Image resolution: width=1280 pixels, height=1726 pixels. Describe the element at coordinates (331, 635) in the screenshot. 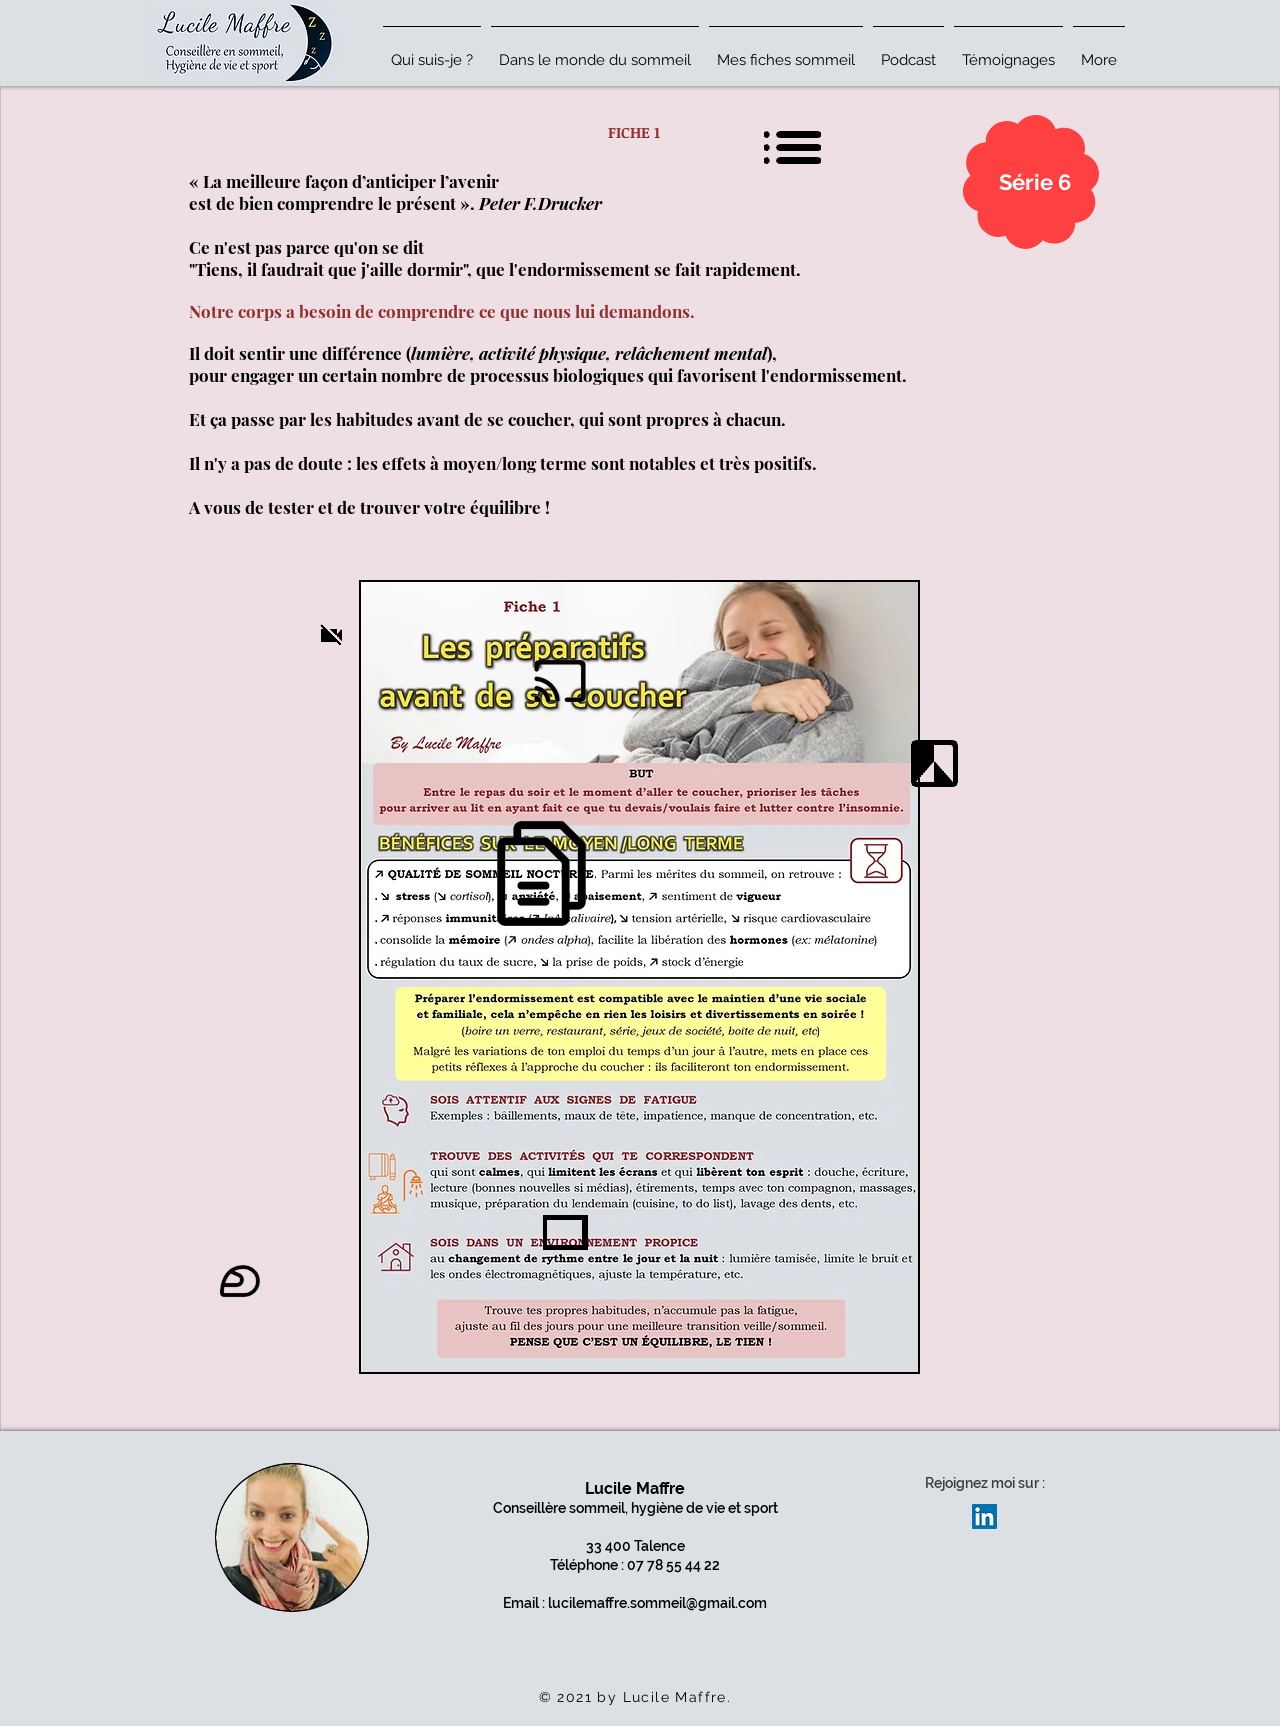

I see `turn off camera or disable video` at that location.